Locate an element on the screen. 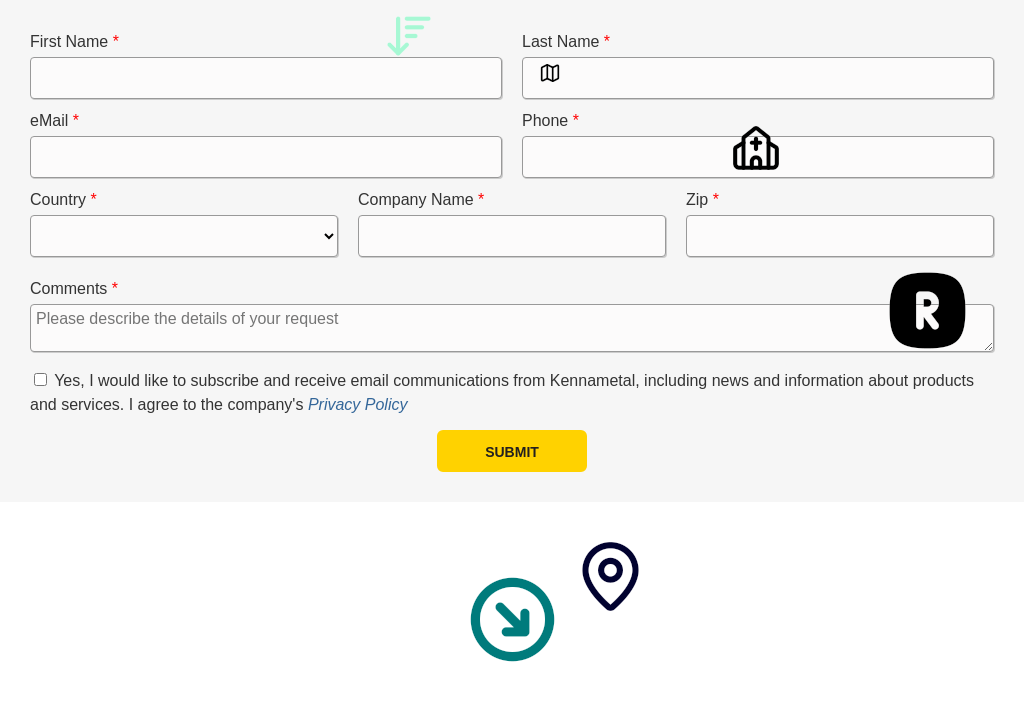 Image resolution: width=1024 pixels, height=720 pixels. navigate to the next item or section is located at coordinates (512, 619).